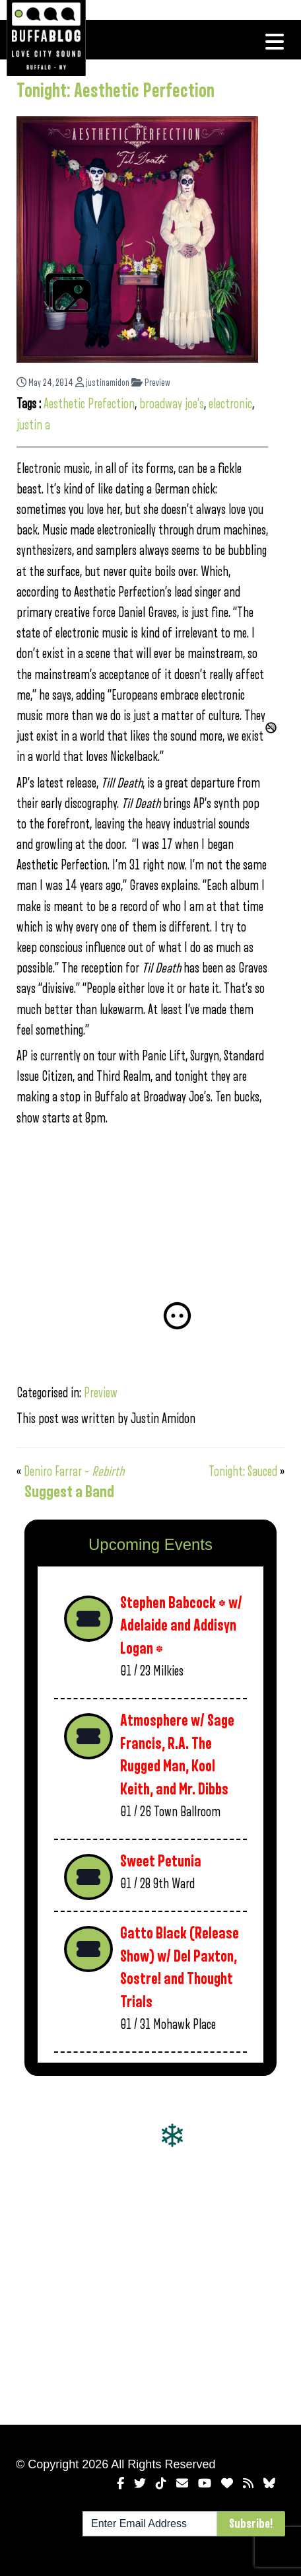 Image resolution: width=301 pixels, height=2576 pixels. Describe the element at coordinates (271, 727) in the screenshot. I see `indicates a no smoking zone or policy` at that location.